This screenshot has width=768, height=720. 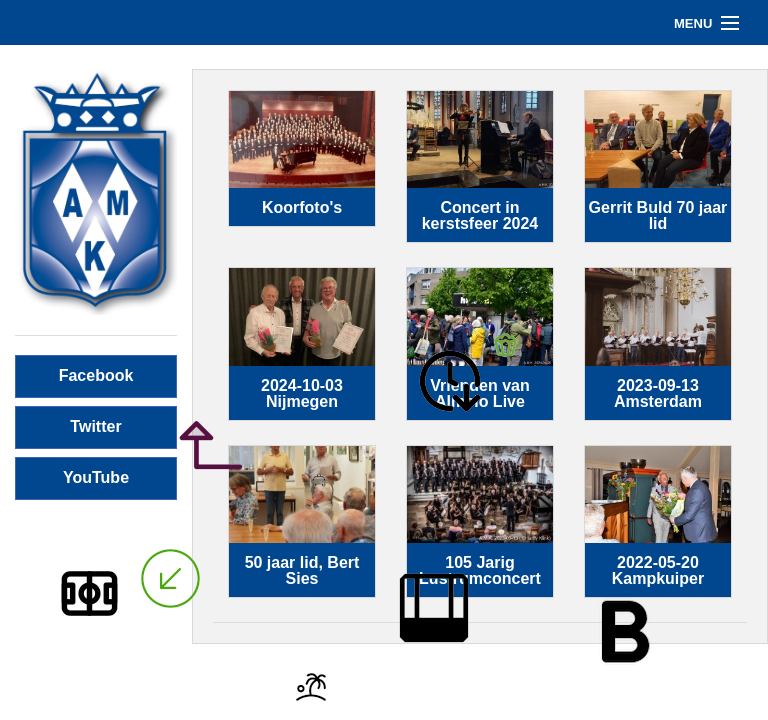 I want to click on toggle justified panel layout, so click(x=434, y=608).